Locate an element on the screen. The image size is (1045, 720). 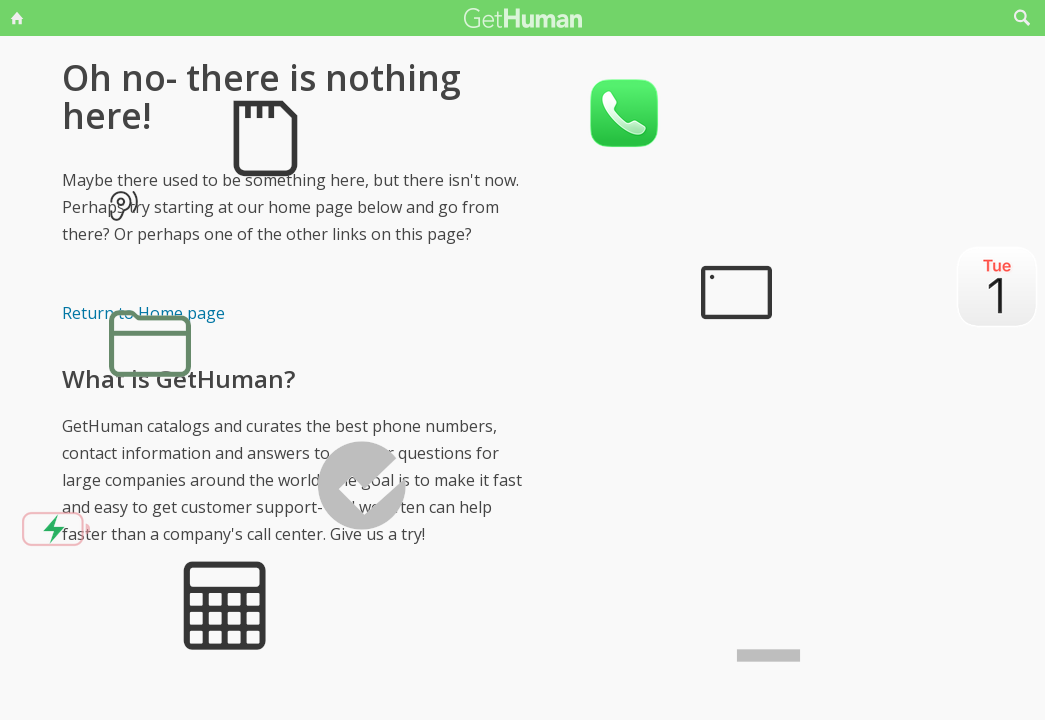
remove an item from a list is located at coordinates (768, 655).